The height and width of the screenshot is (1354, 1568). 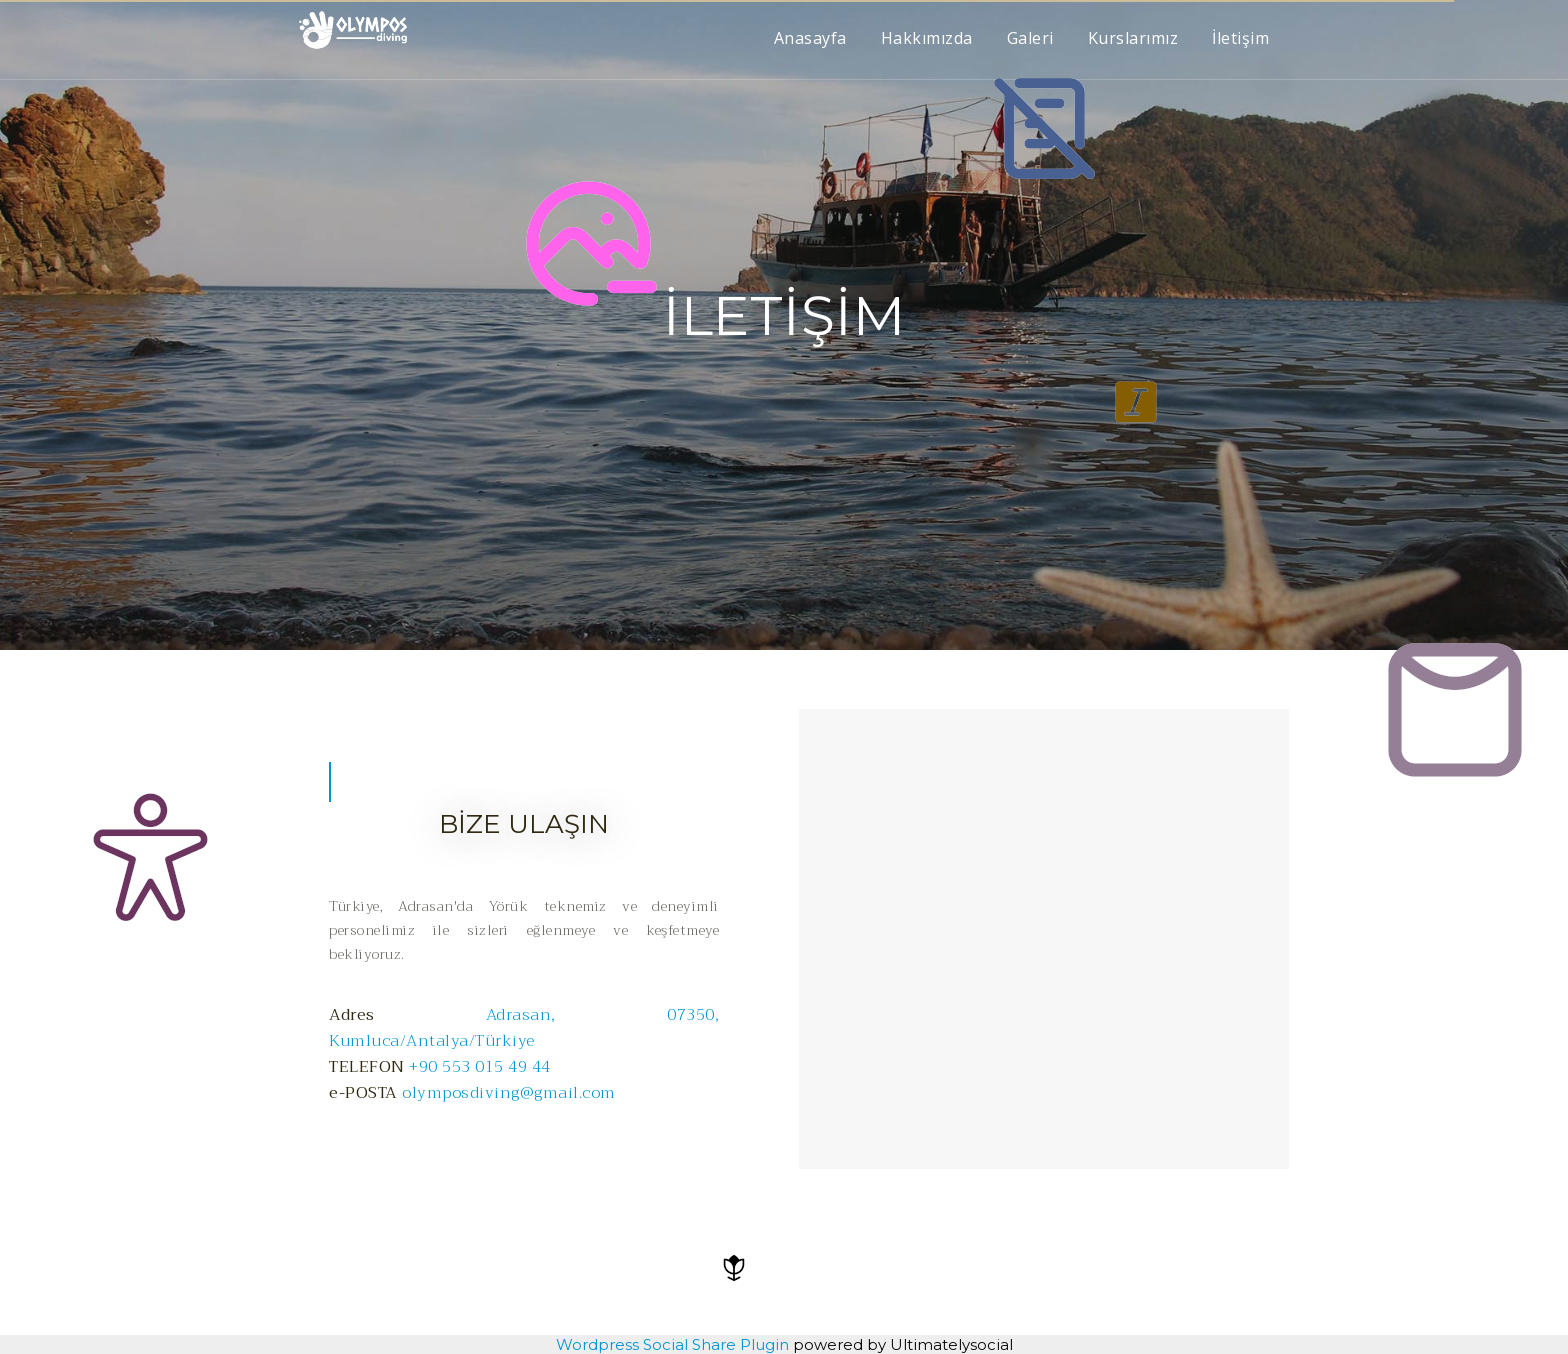 I want to click on hang dry laundry care instruction, so click(x=1455, y=710).